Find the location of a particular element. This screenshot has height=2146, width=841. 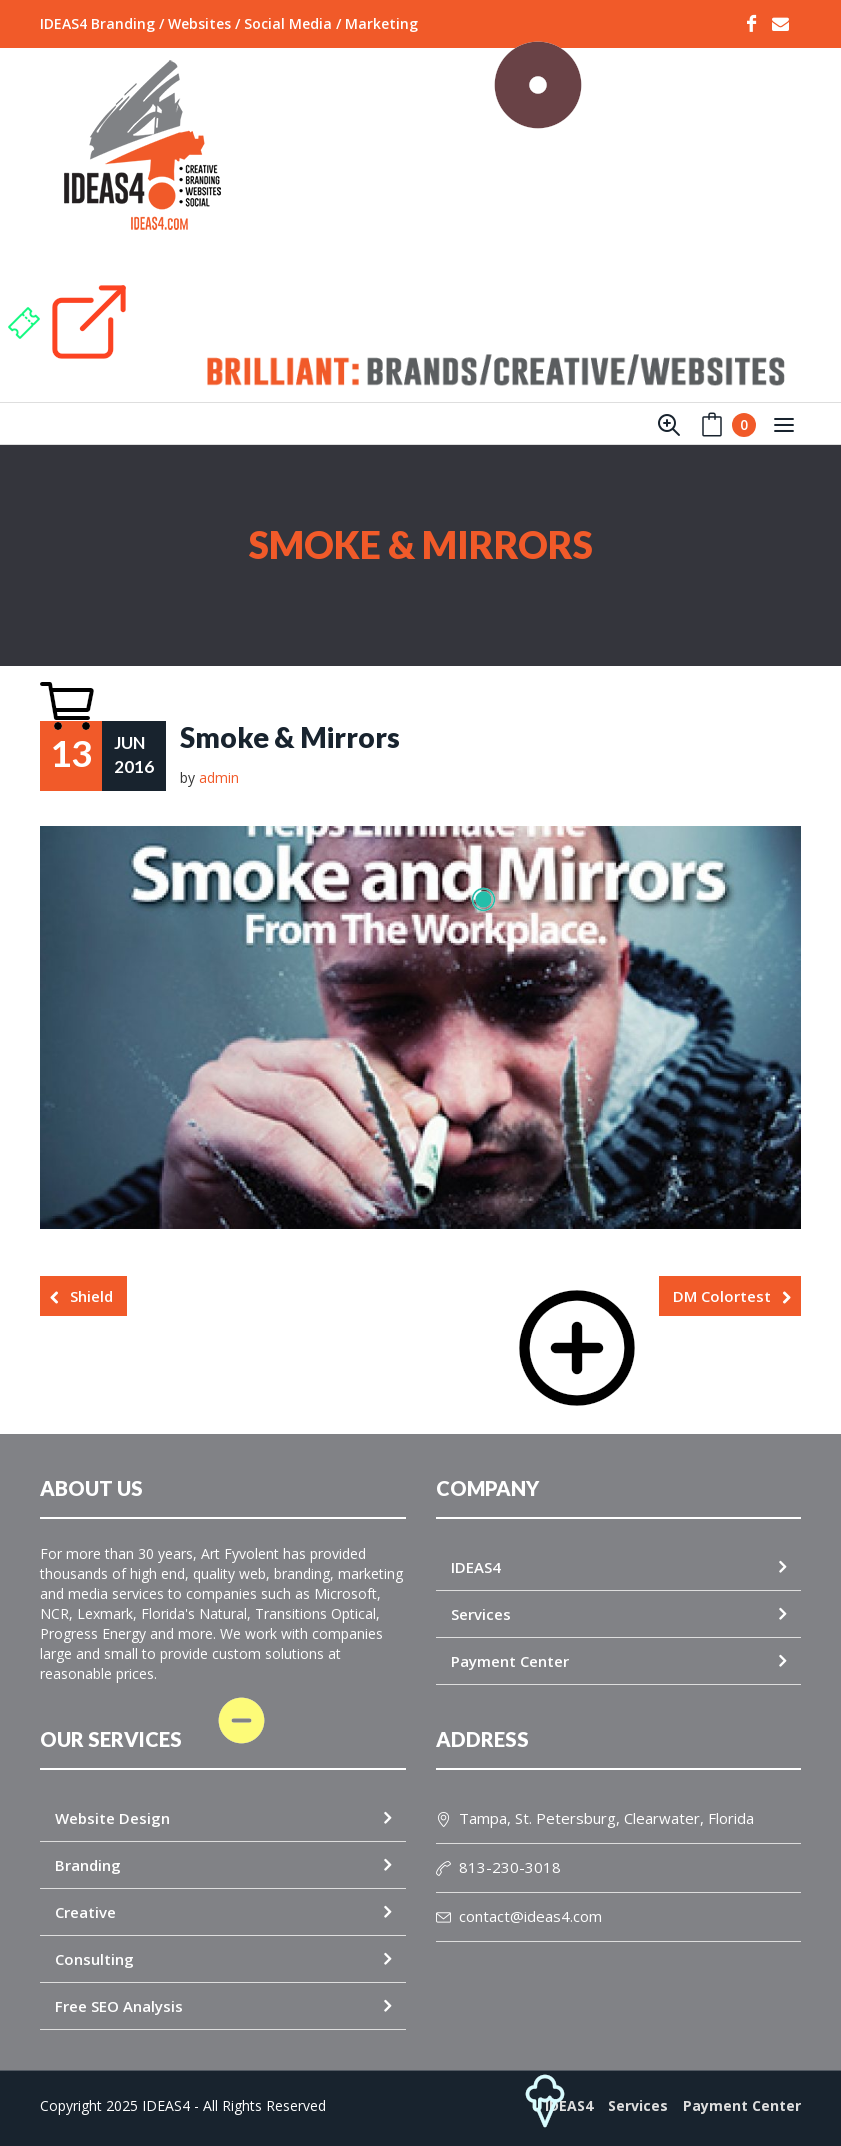

selected radio button option is located at coordinates (483, 899).